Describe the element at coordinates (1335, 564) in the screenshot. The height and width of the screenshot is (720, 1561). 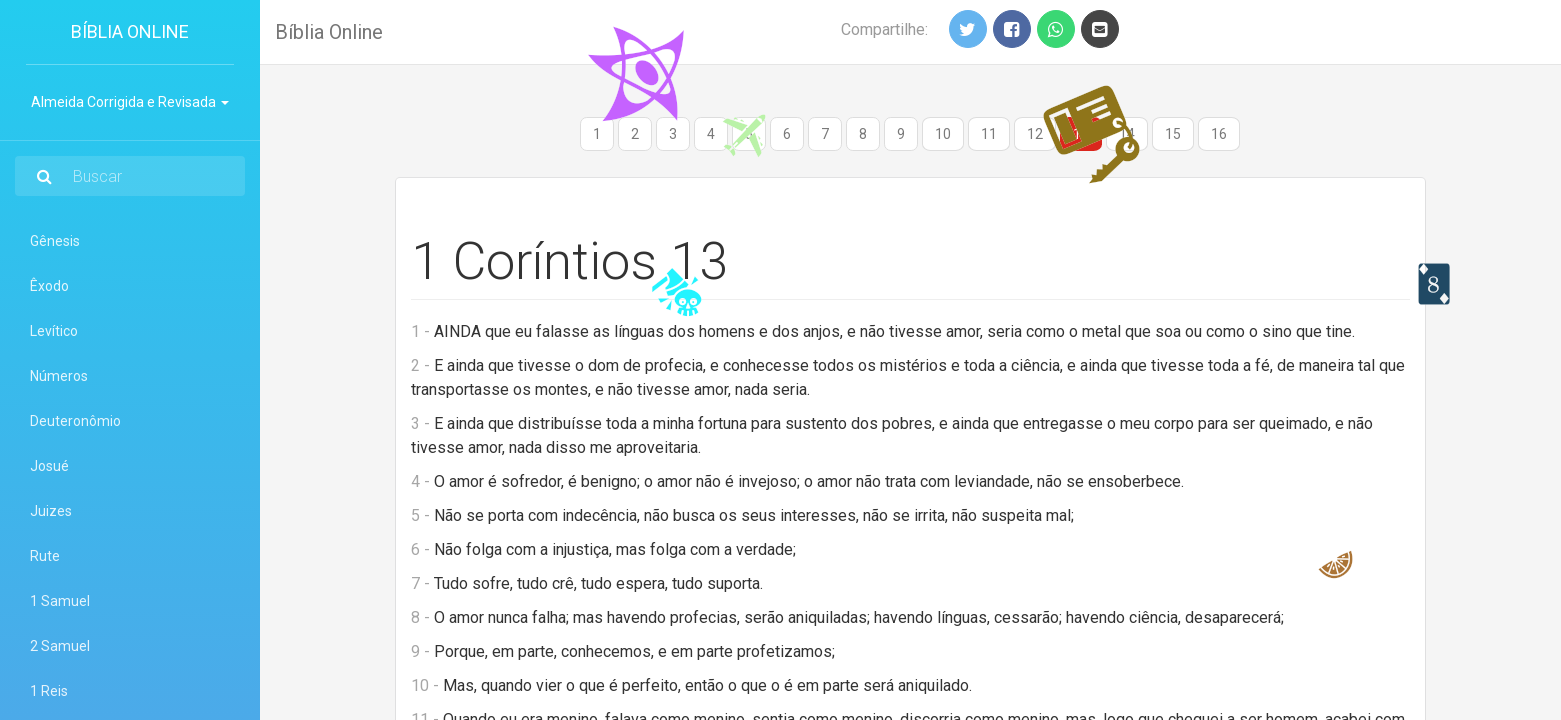
I see `citrus or fruit-related category` at that location.